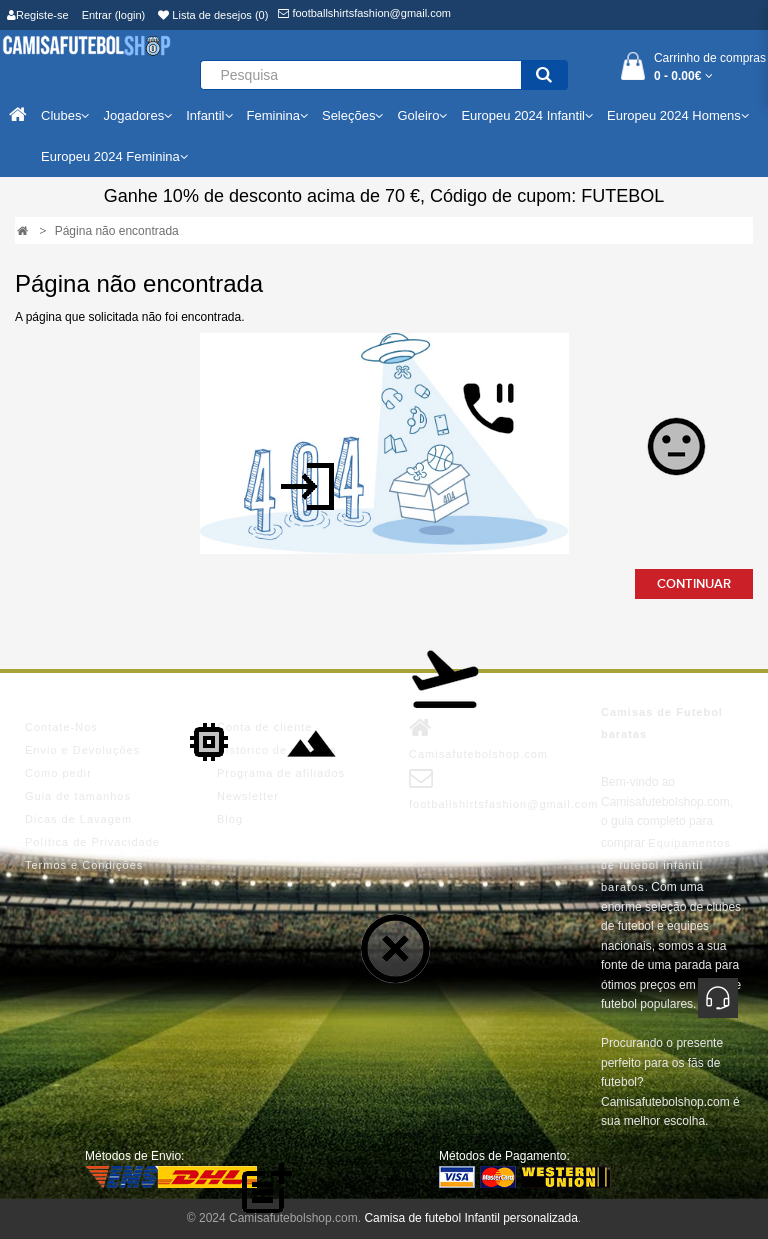 The height and width of the screenshot is (1239, 768). I want to click on indicates neutral feedback or rating, so click(676, 446).